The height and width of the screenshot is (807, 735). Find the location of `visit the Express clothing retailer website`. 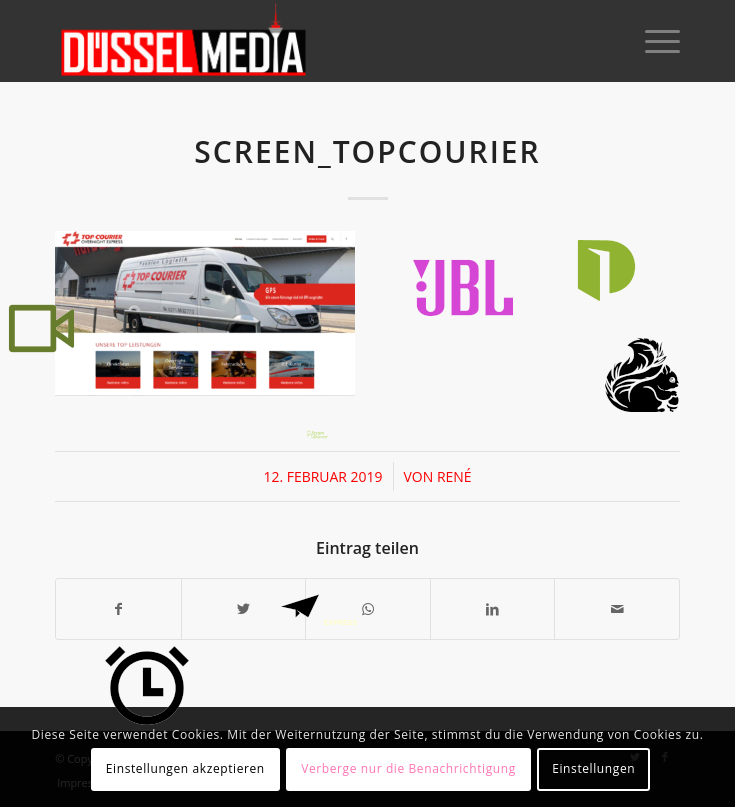

visit the Express clothing retailer website is located at coordinates (340, 622).